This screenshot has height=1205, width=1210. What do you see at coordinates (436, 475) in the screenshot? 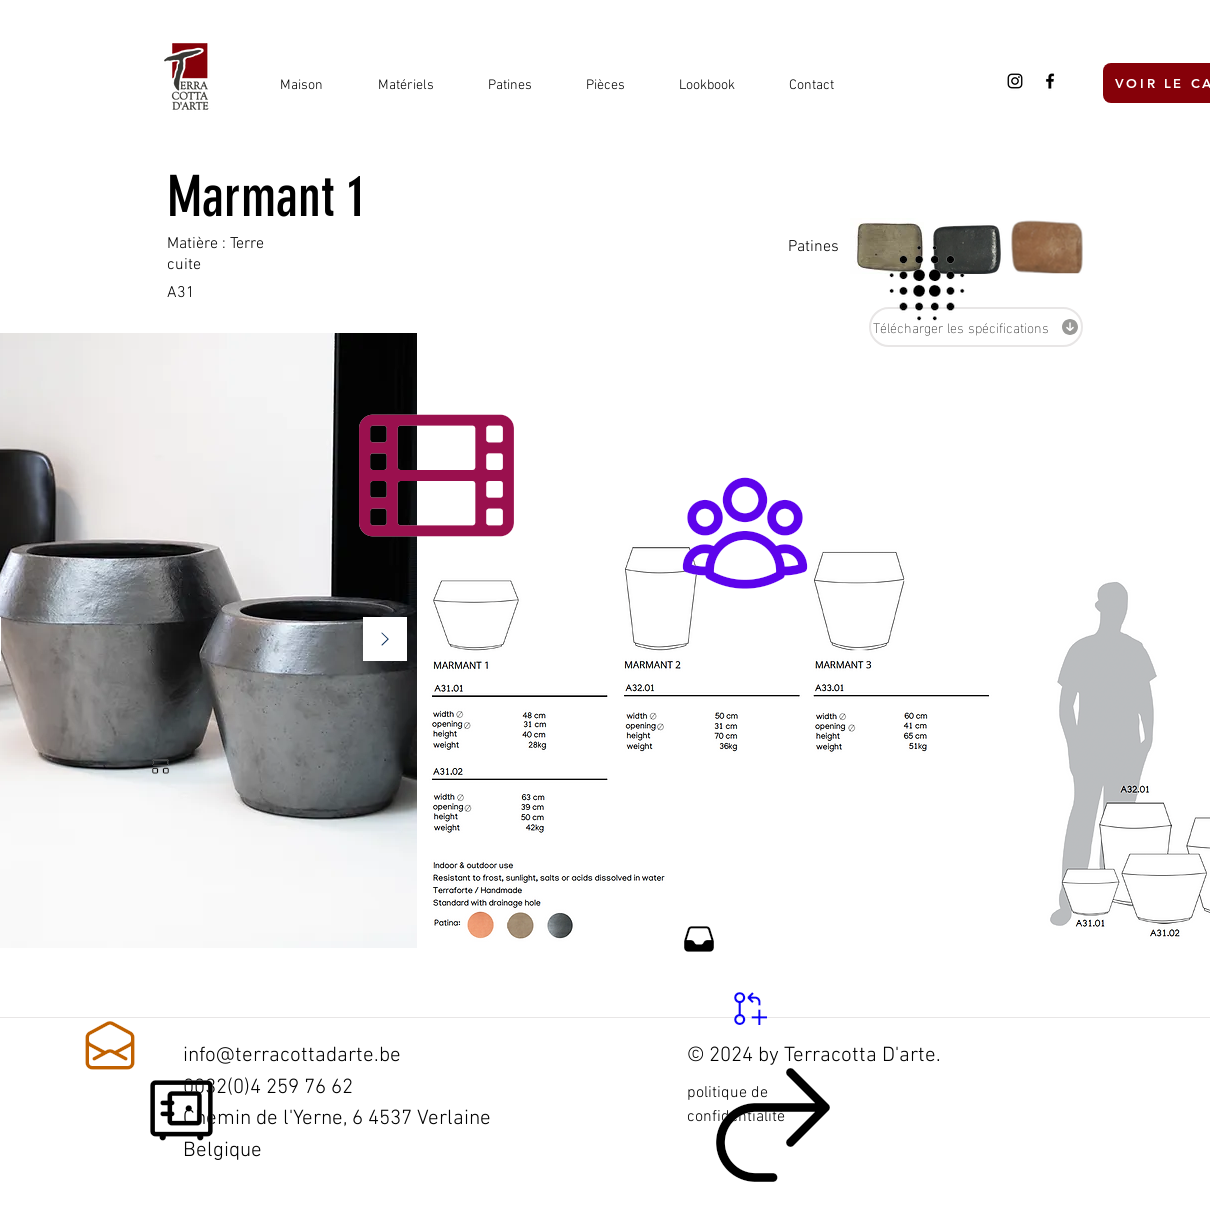
I see `view video or film content` at bounding box center [436, 475].